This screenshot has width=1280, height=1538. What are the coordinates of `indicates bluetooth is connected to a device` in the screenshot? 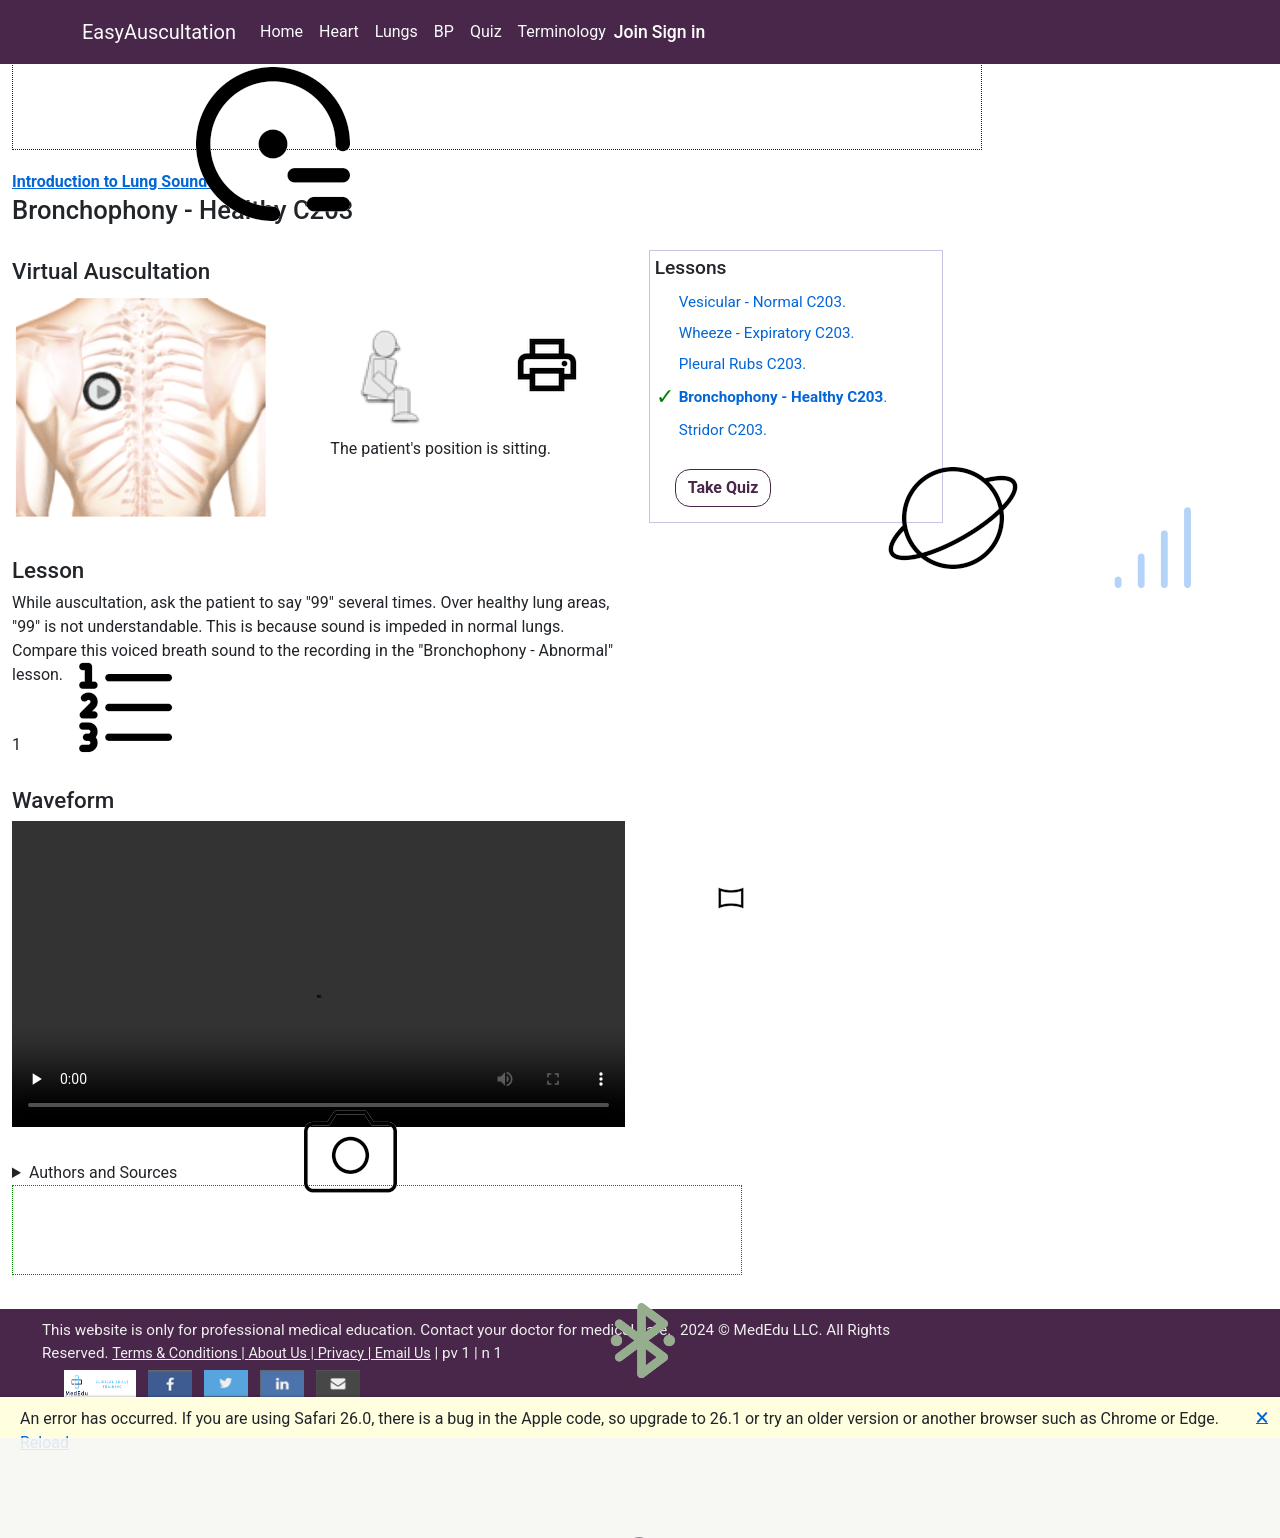 It's located at (641, 1340).